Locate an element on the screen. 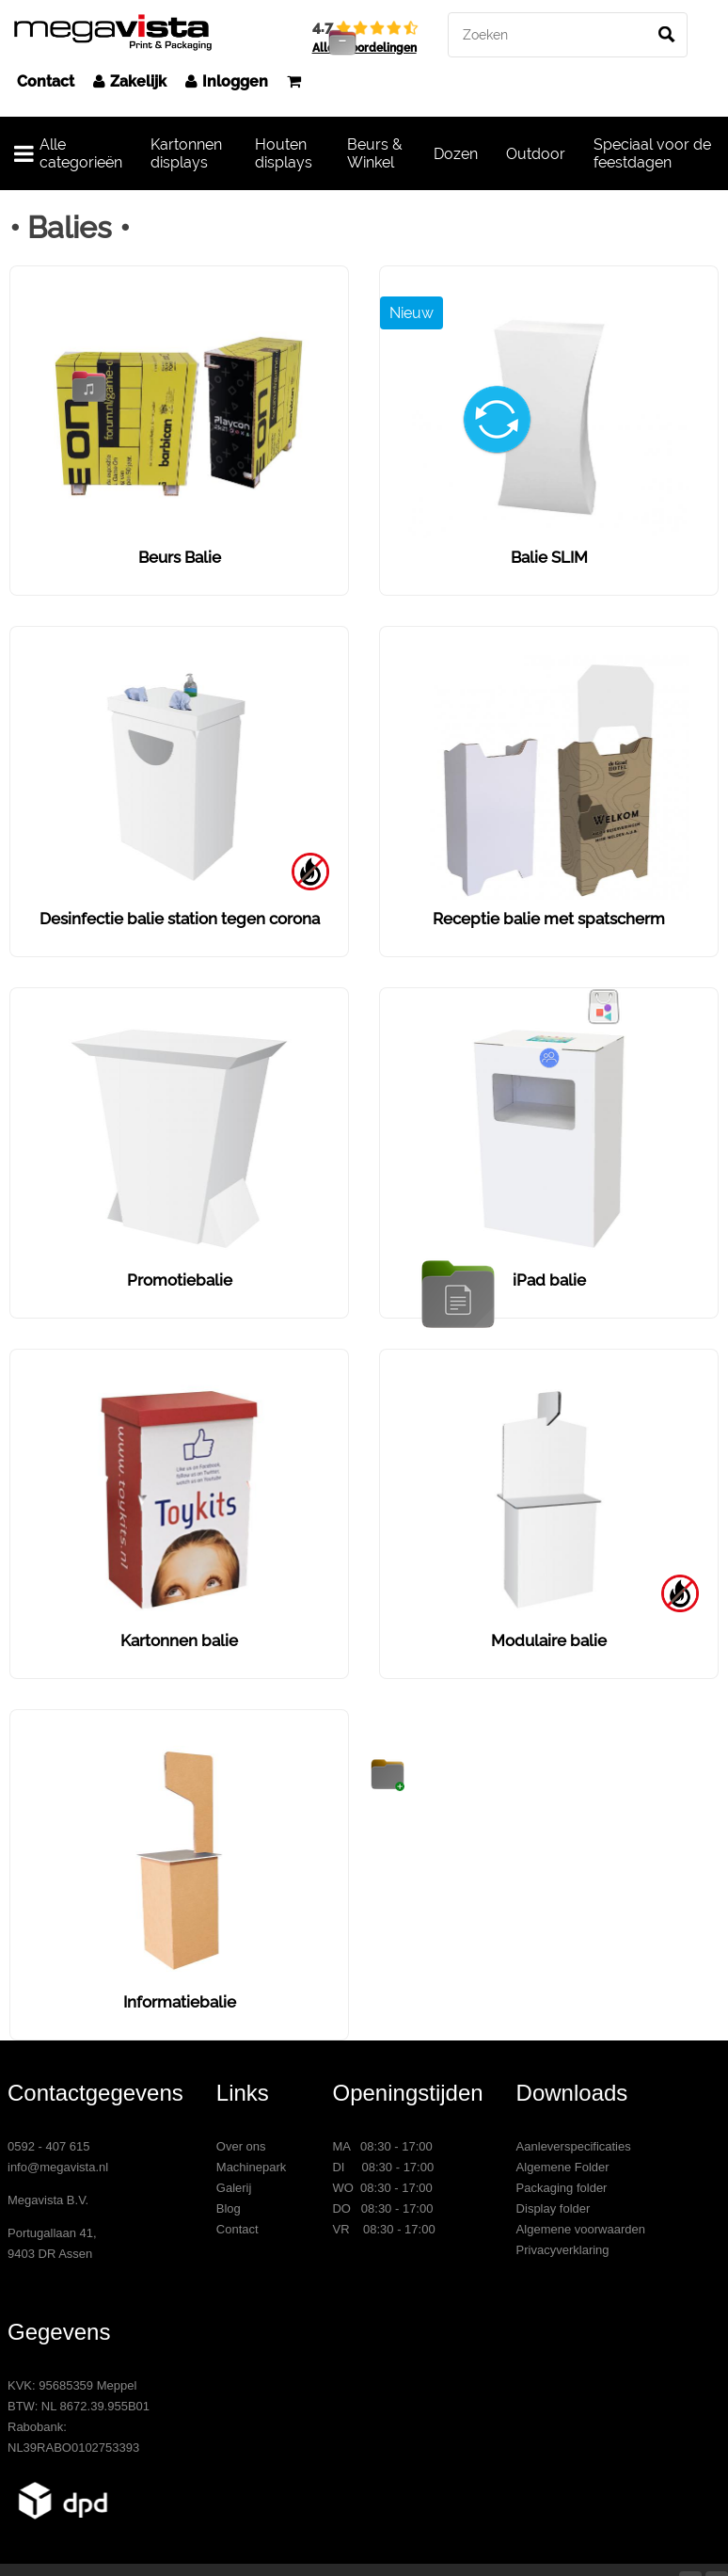 The width and height of the screenshot is (728, 2576). open the file manager application is located at coordinates (342, 42).